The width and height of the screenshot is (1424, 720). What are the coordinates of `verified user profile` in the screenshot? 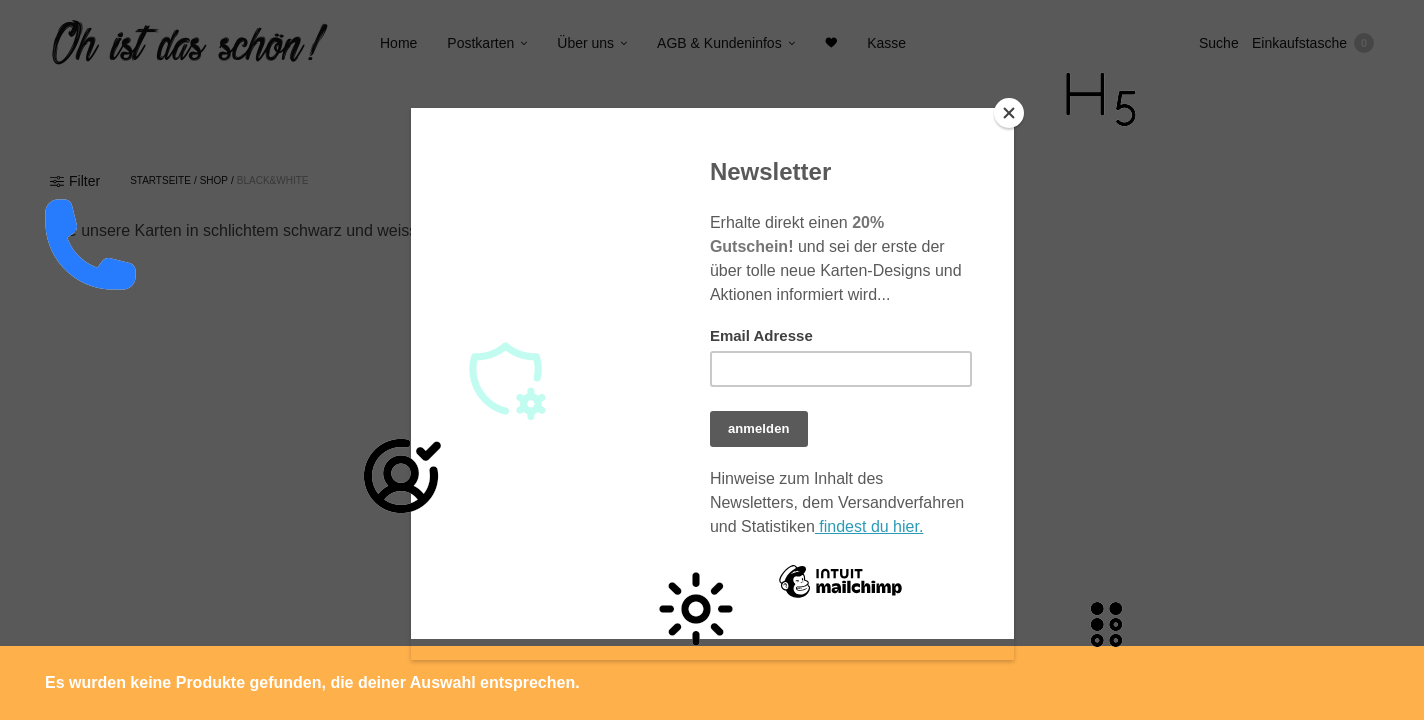 It's located at (401, 476).